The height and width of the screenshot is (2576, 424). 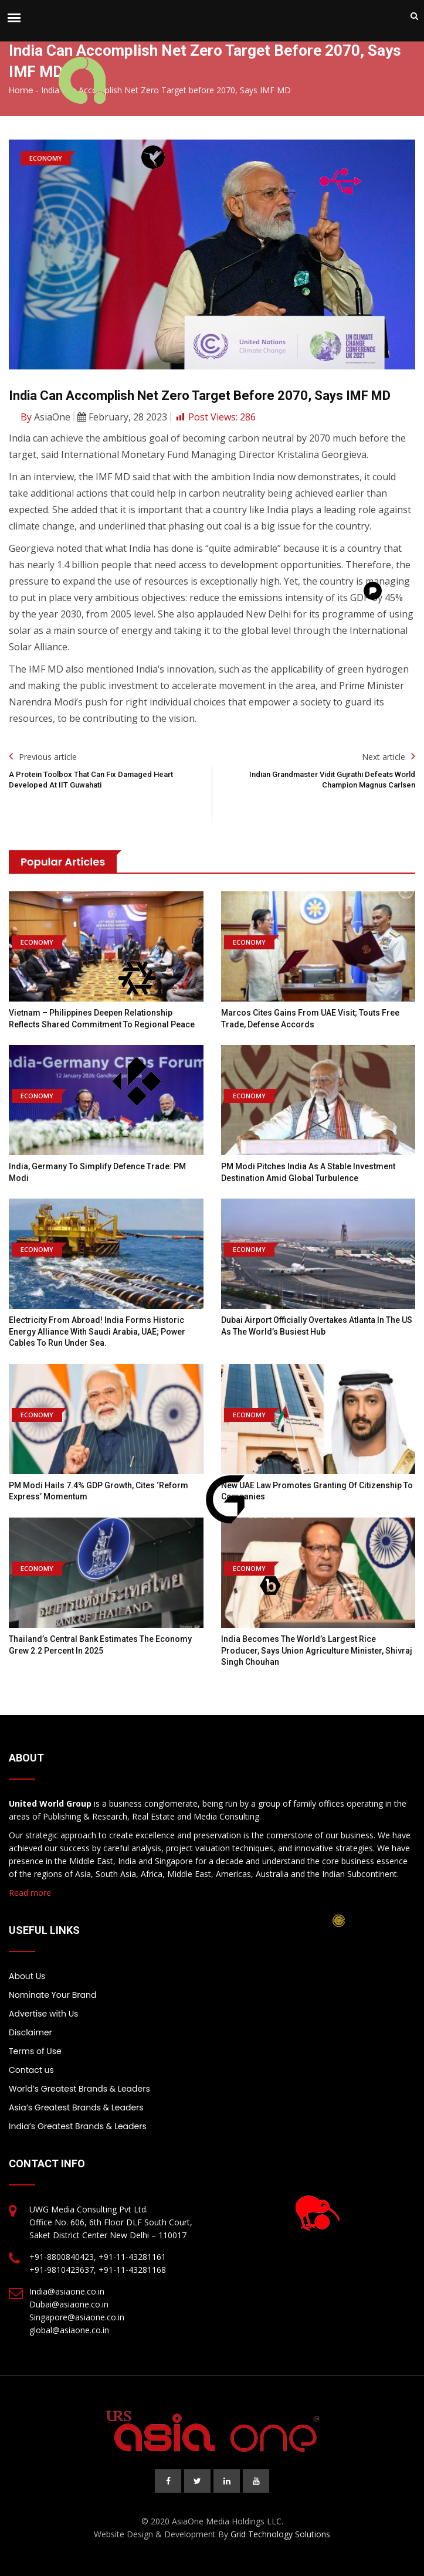 I want to click on InterBase database software logo, so click(x=153, y=157).